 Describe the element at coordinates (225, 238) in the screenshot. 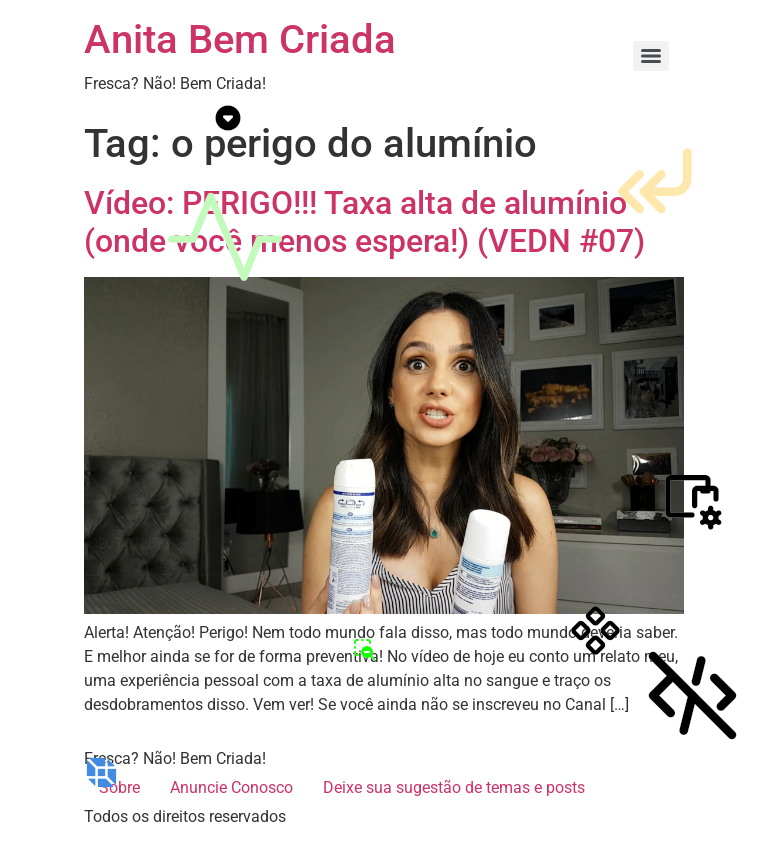

I see `view repository activity and insights` at that location.